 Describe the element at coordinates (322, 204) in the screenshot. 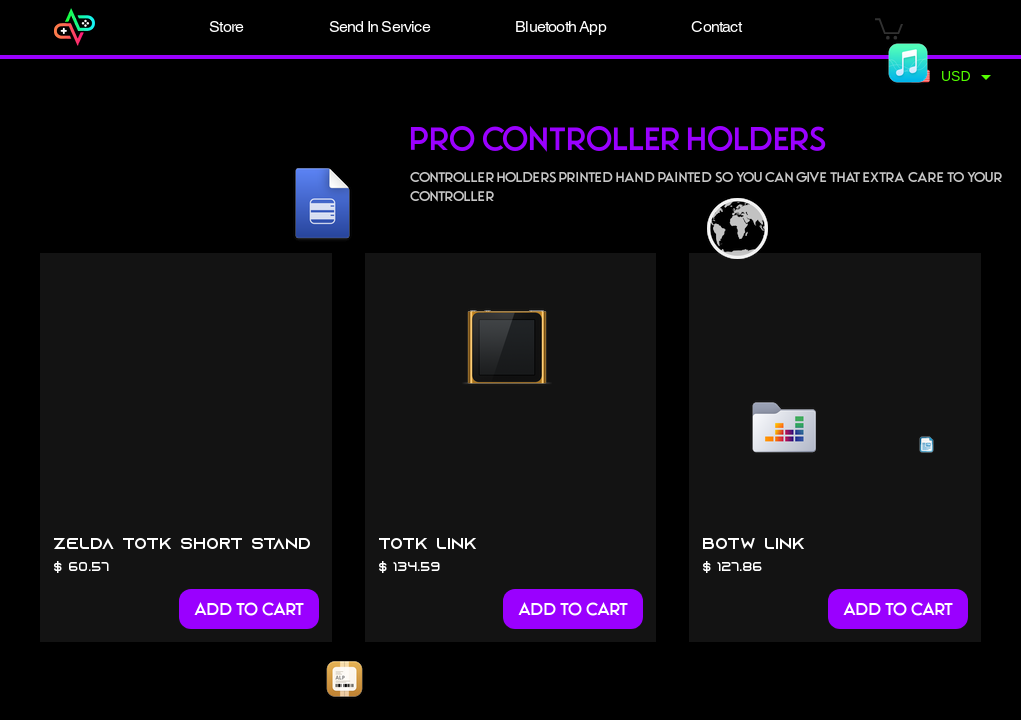

I see `SMB network workgroup file type` at that location.